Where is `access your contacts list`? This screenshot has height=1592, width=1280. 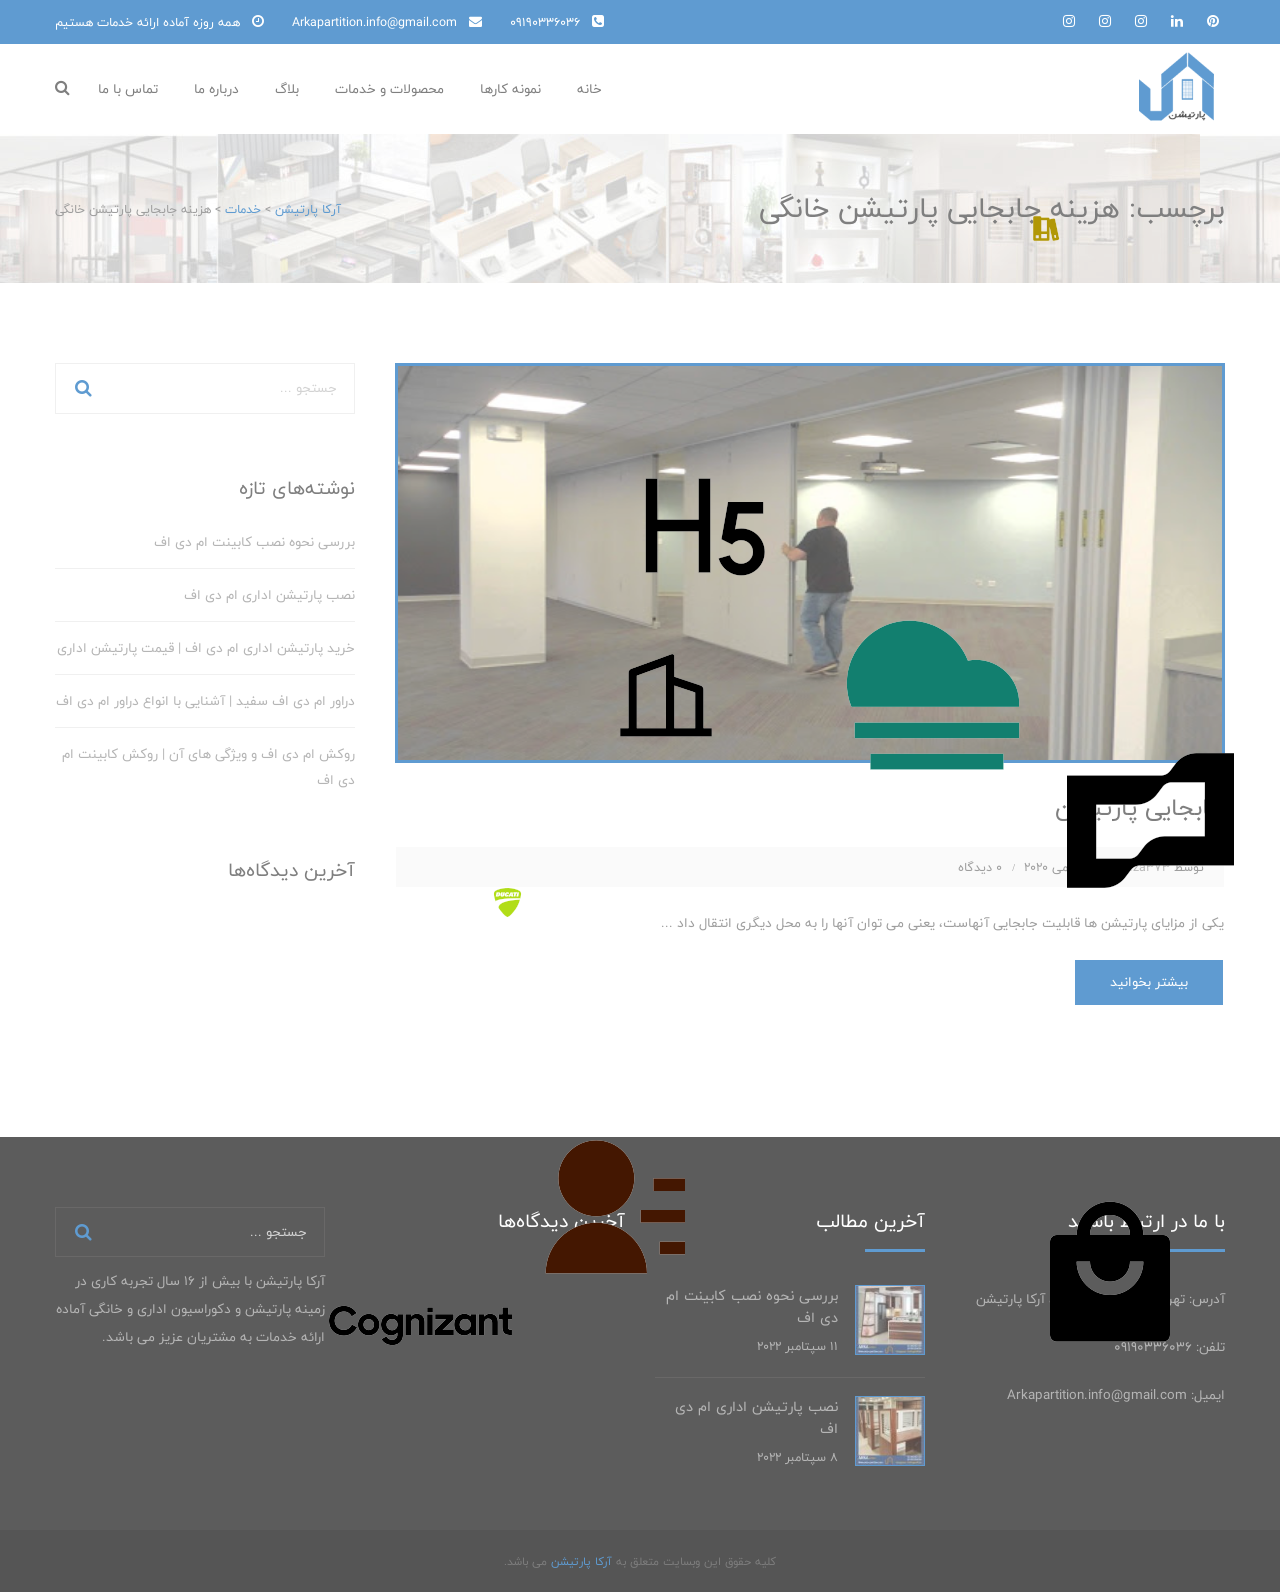 access your contacts list is located at coordinates (609, 1210).